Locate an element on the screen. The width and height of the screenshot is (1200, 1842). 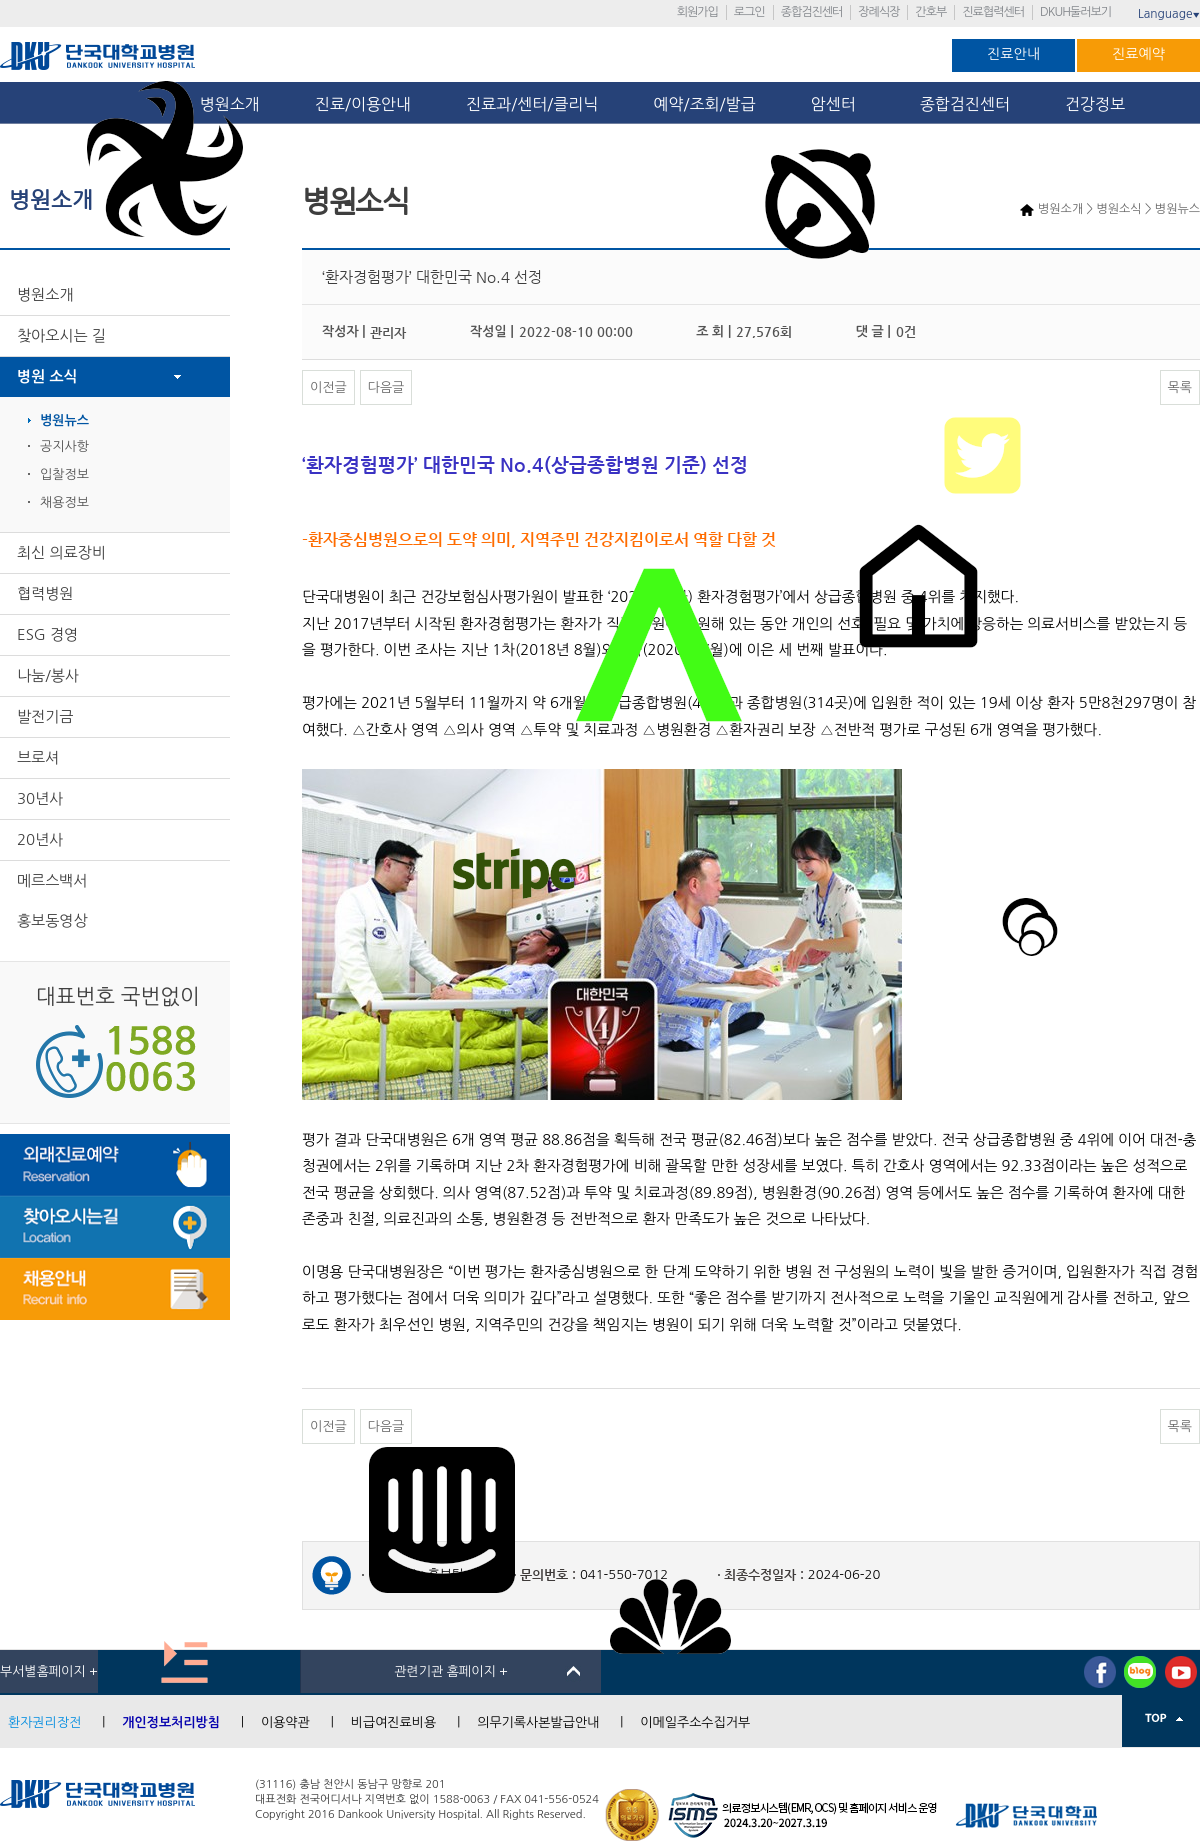
open intercom chat support is located at coordinates (442, 1520).